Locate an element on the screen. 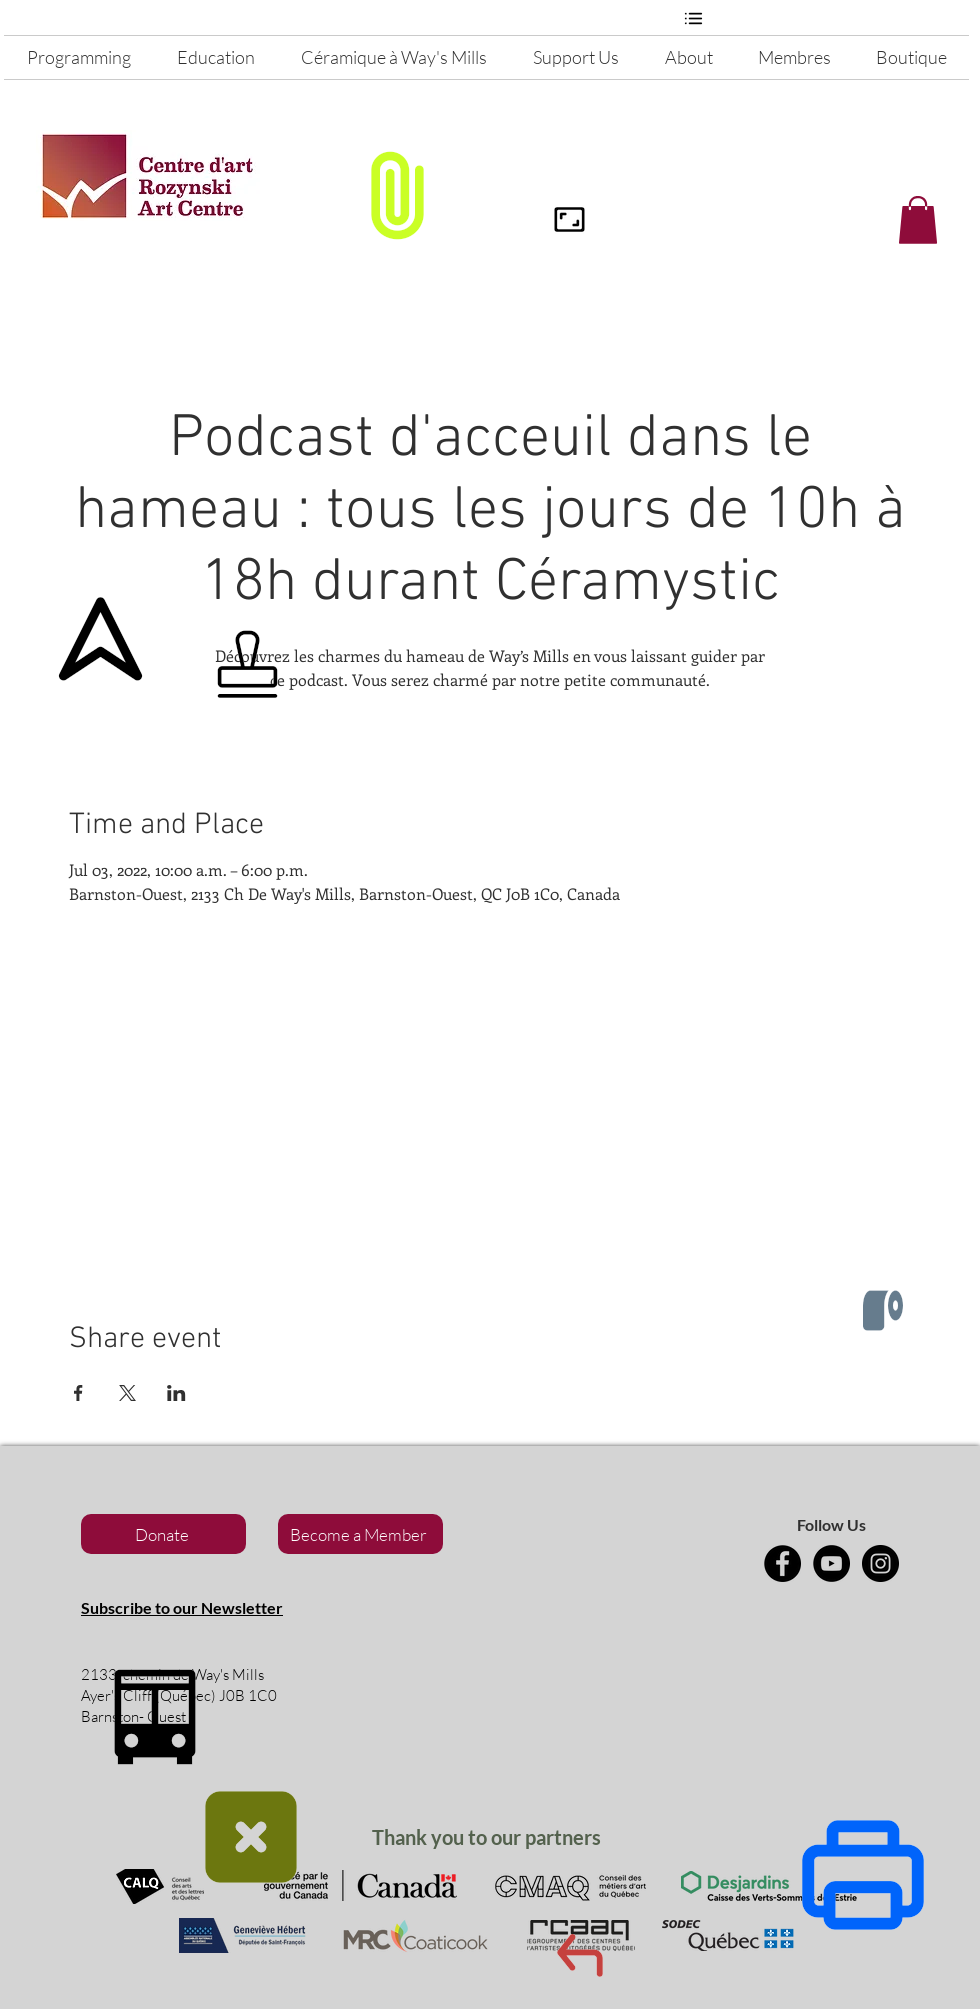  adjust aspect ratio settings is located at coordinates (569, 219).